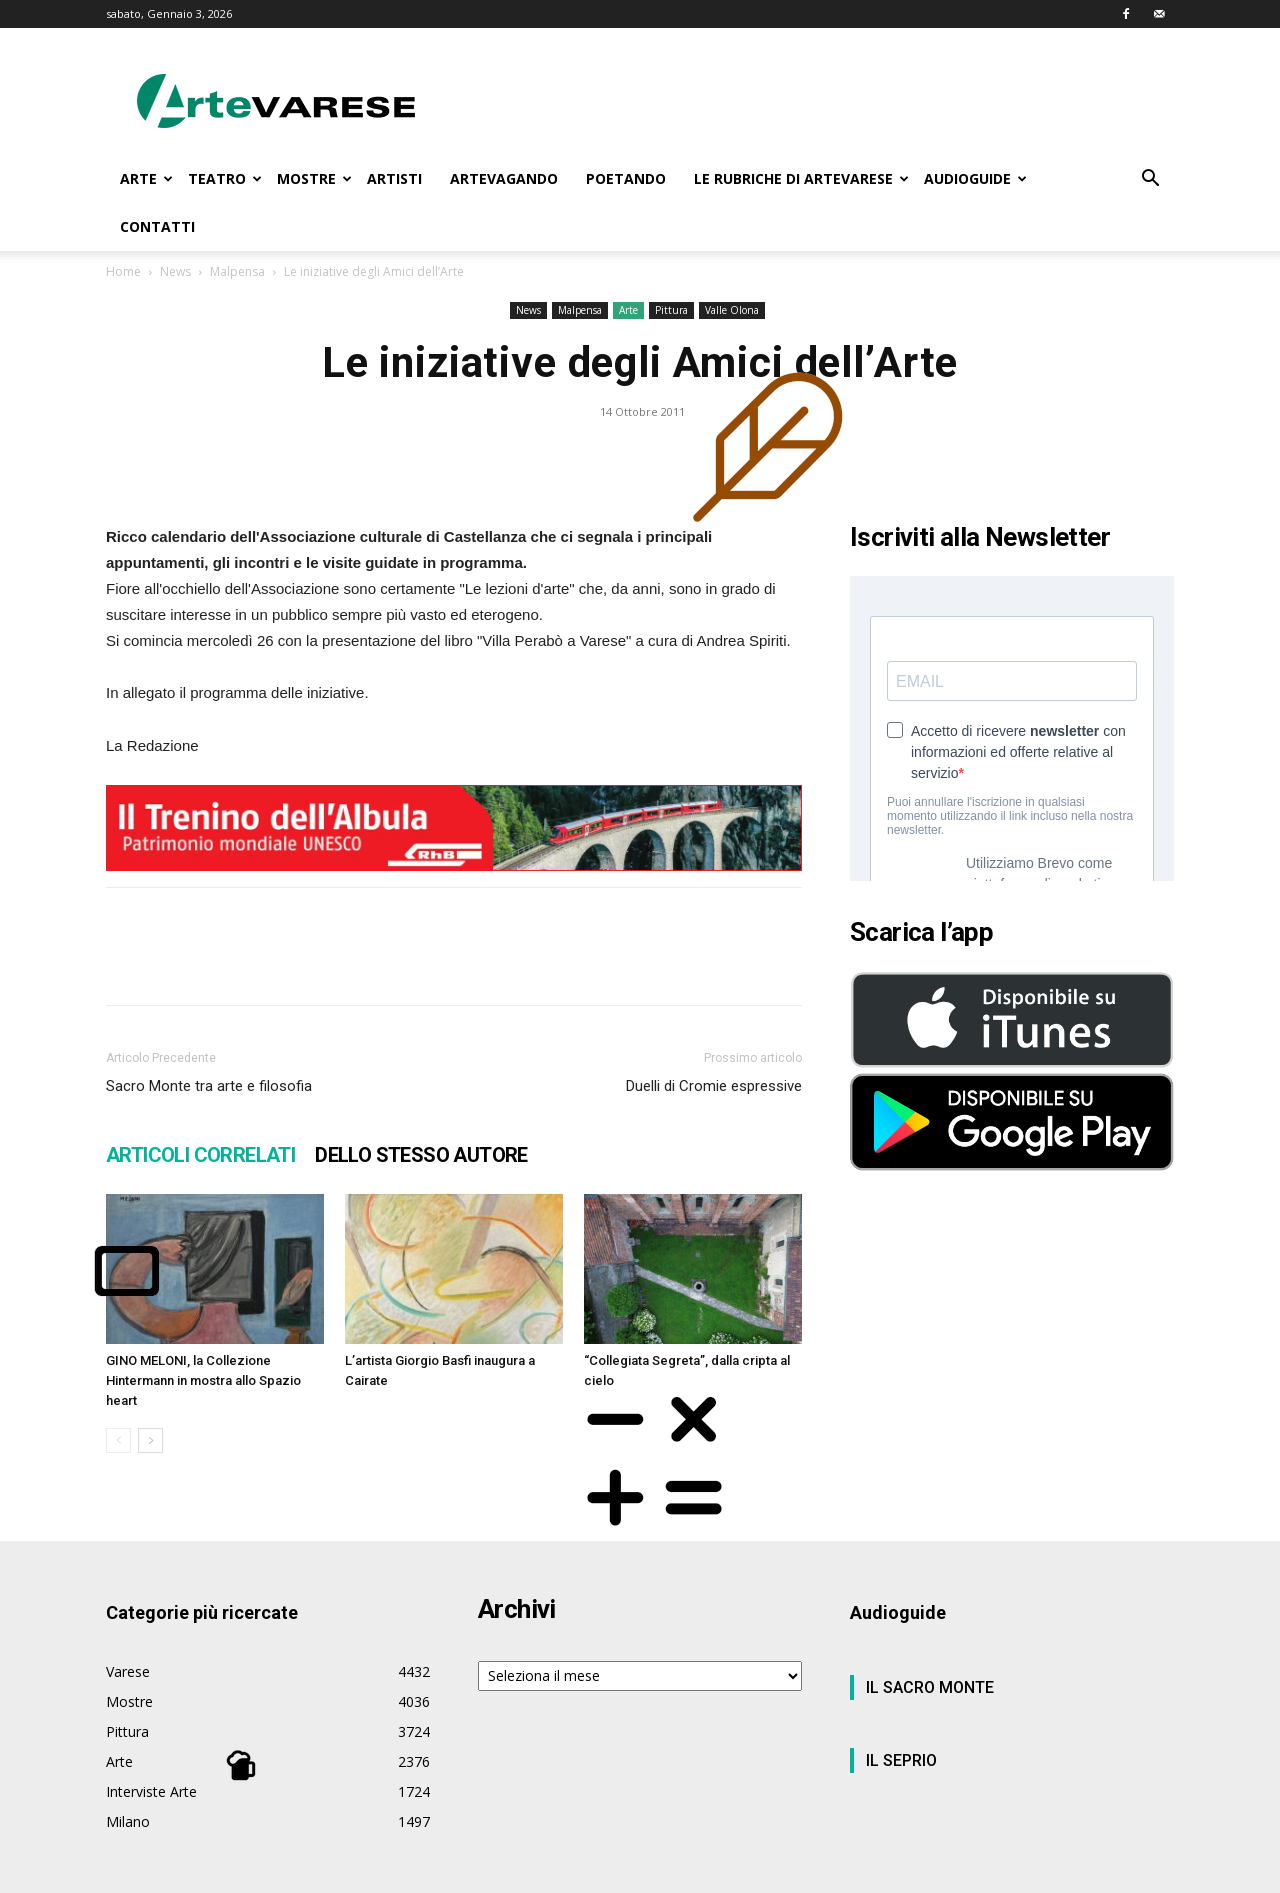  Describe the element at coordinates (765, 450) in the screenshot. I see `compose a new message or note` at that location.